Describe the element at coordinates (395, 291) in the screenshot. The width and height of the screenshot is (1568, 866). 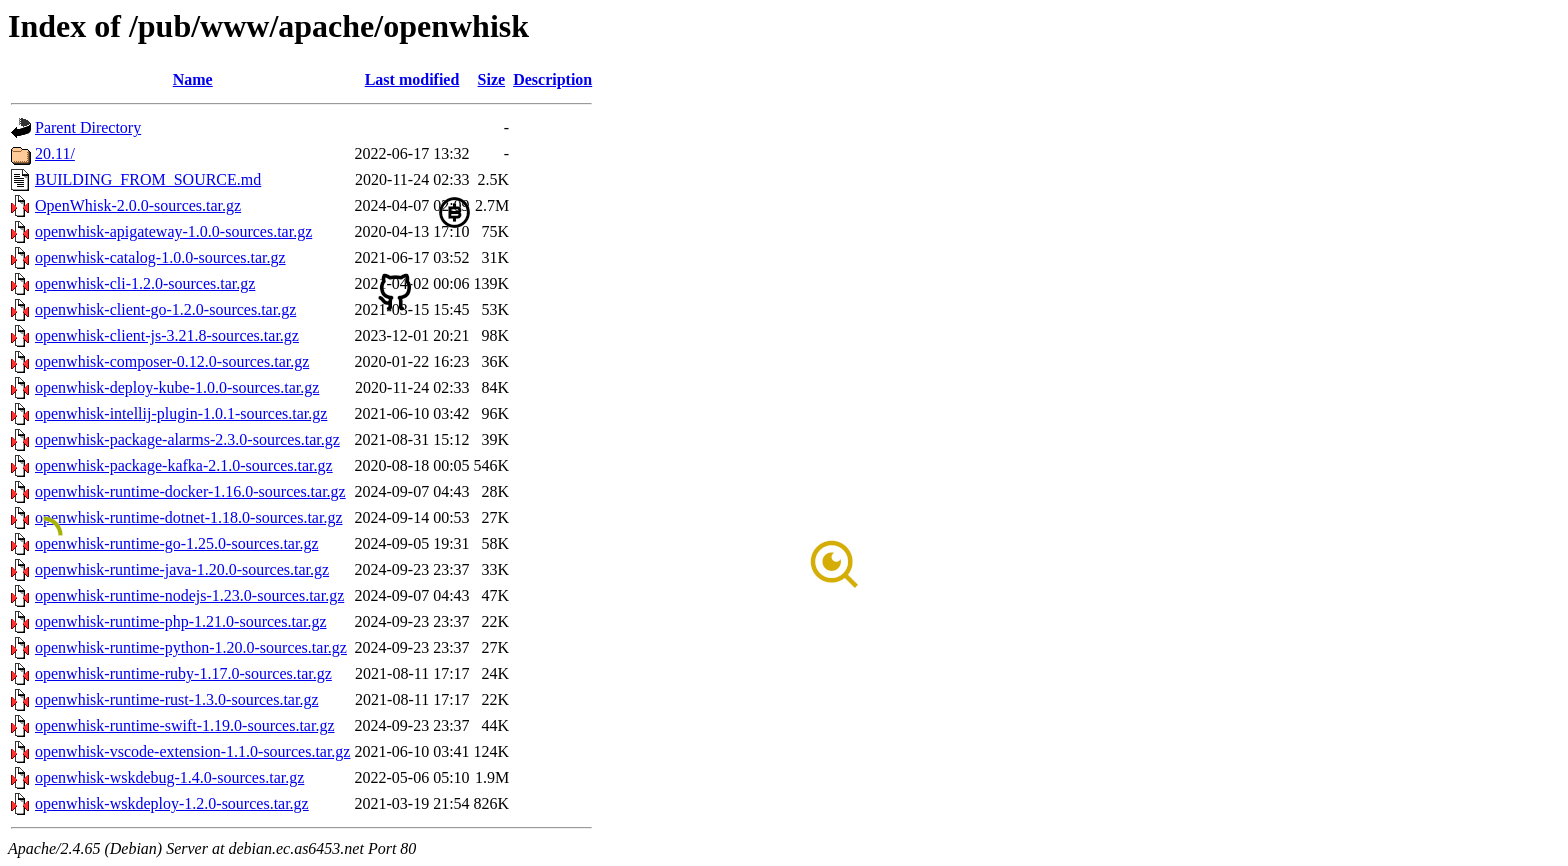
I see `view GitHub profile or repository` at that location.